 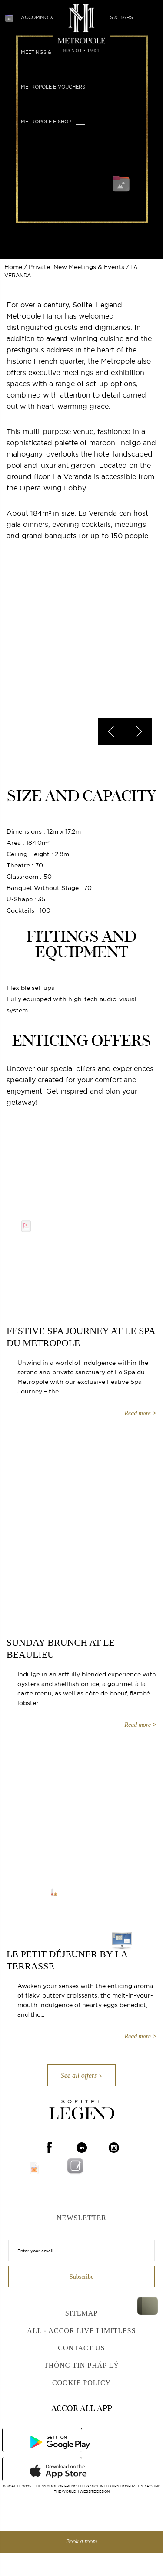 I want to click on open composer preferences, so click(x=75, y=2166).